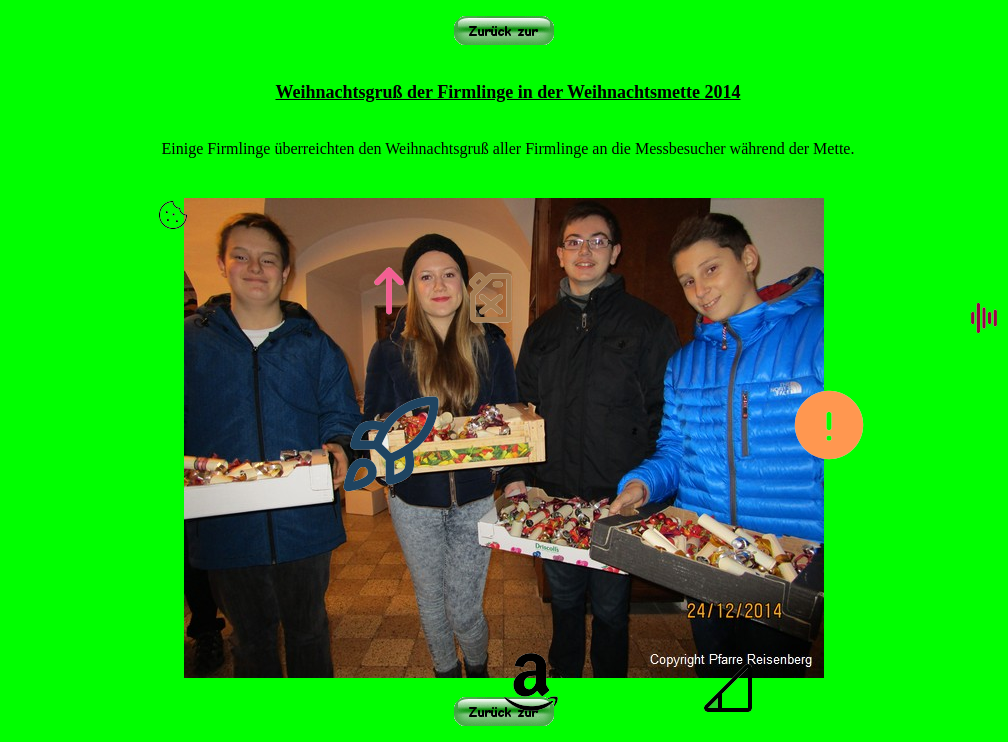 The width and height of the screenshot is (1008, 742). Describe the element at coordinates (389, 291) in the screenshot. I see `move item up in a list` at that location.